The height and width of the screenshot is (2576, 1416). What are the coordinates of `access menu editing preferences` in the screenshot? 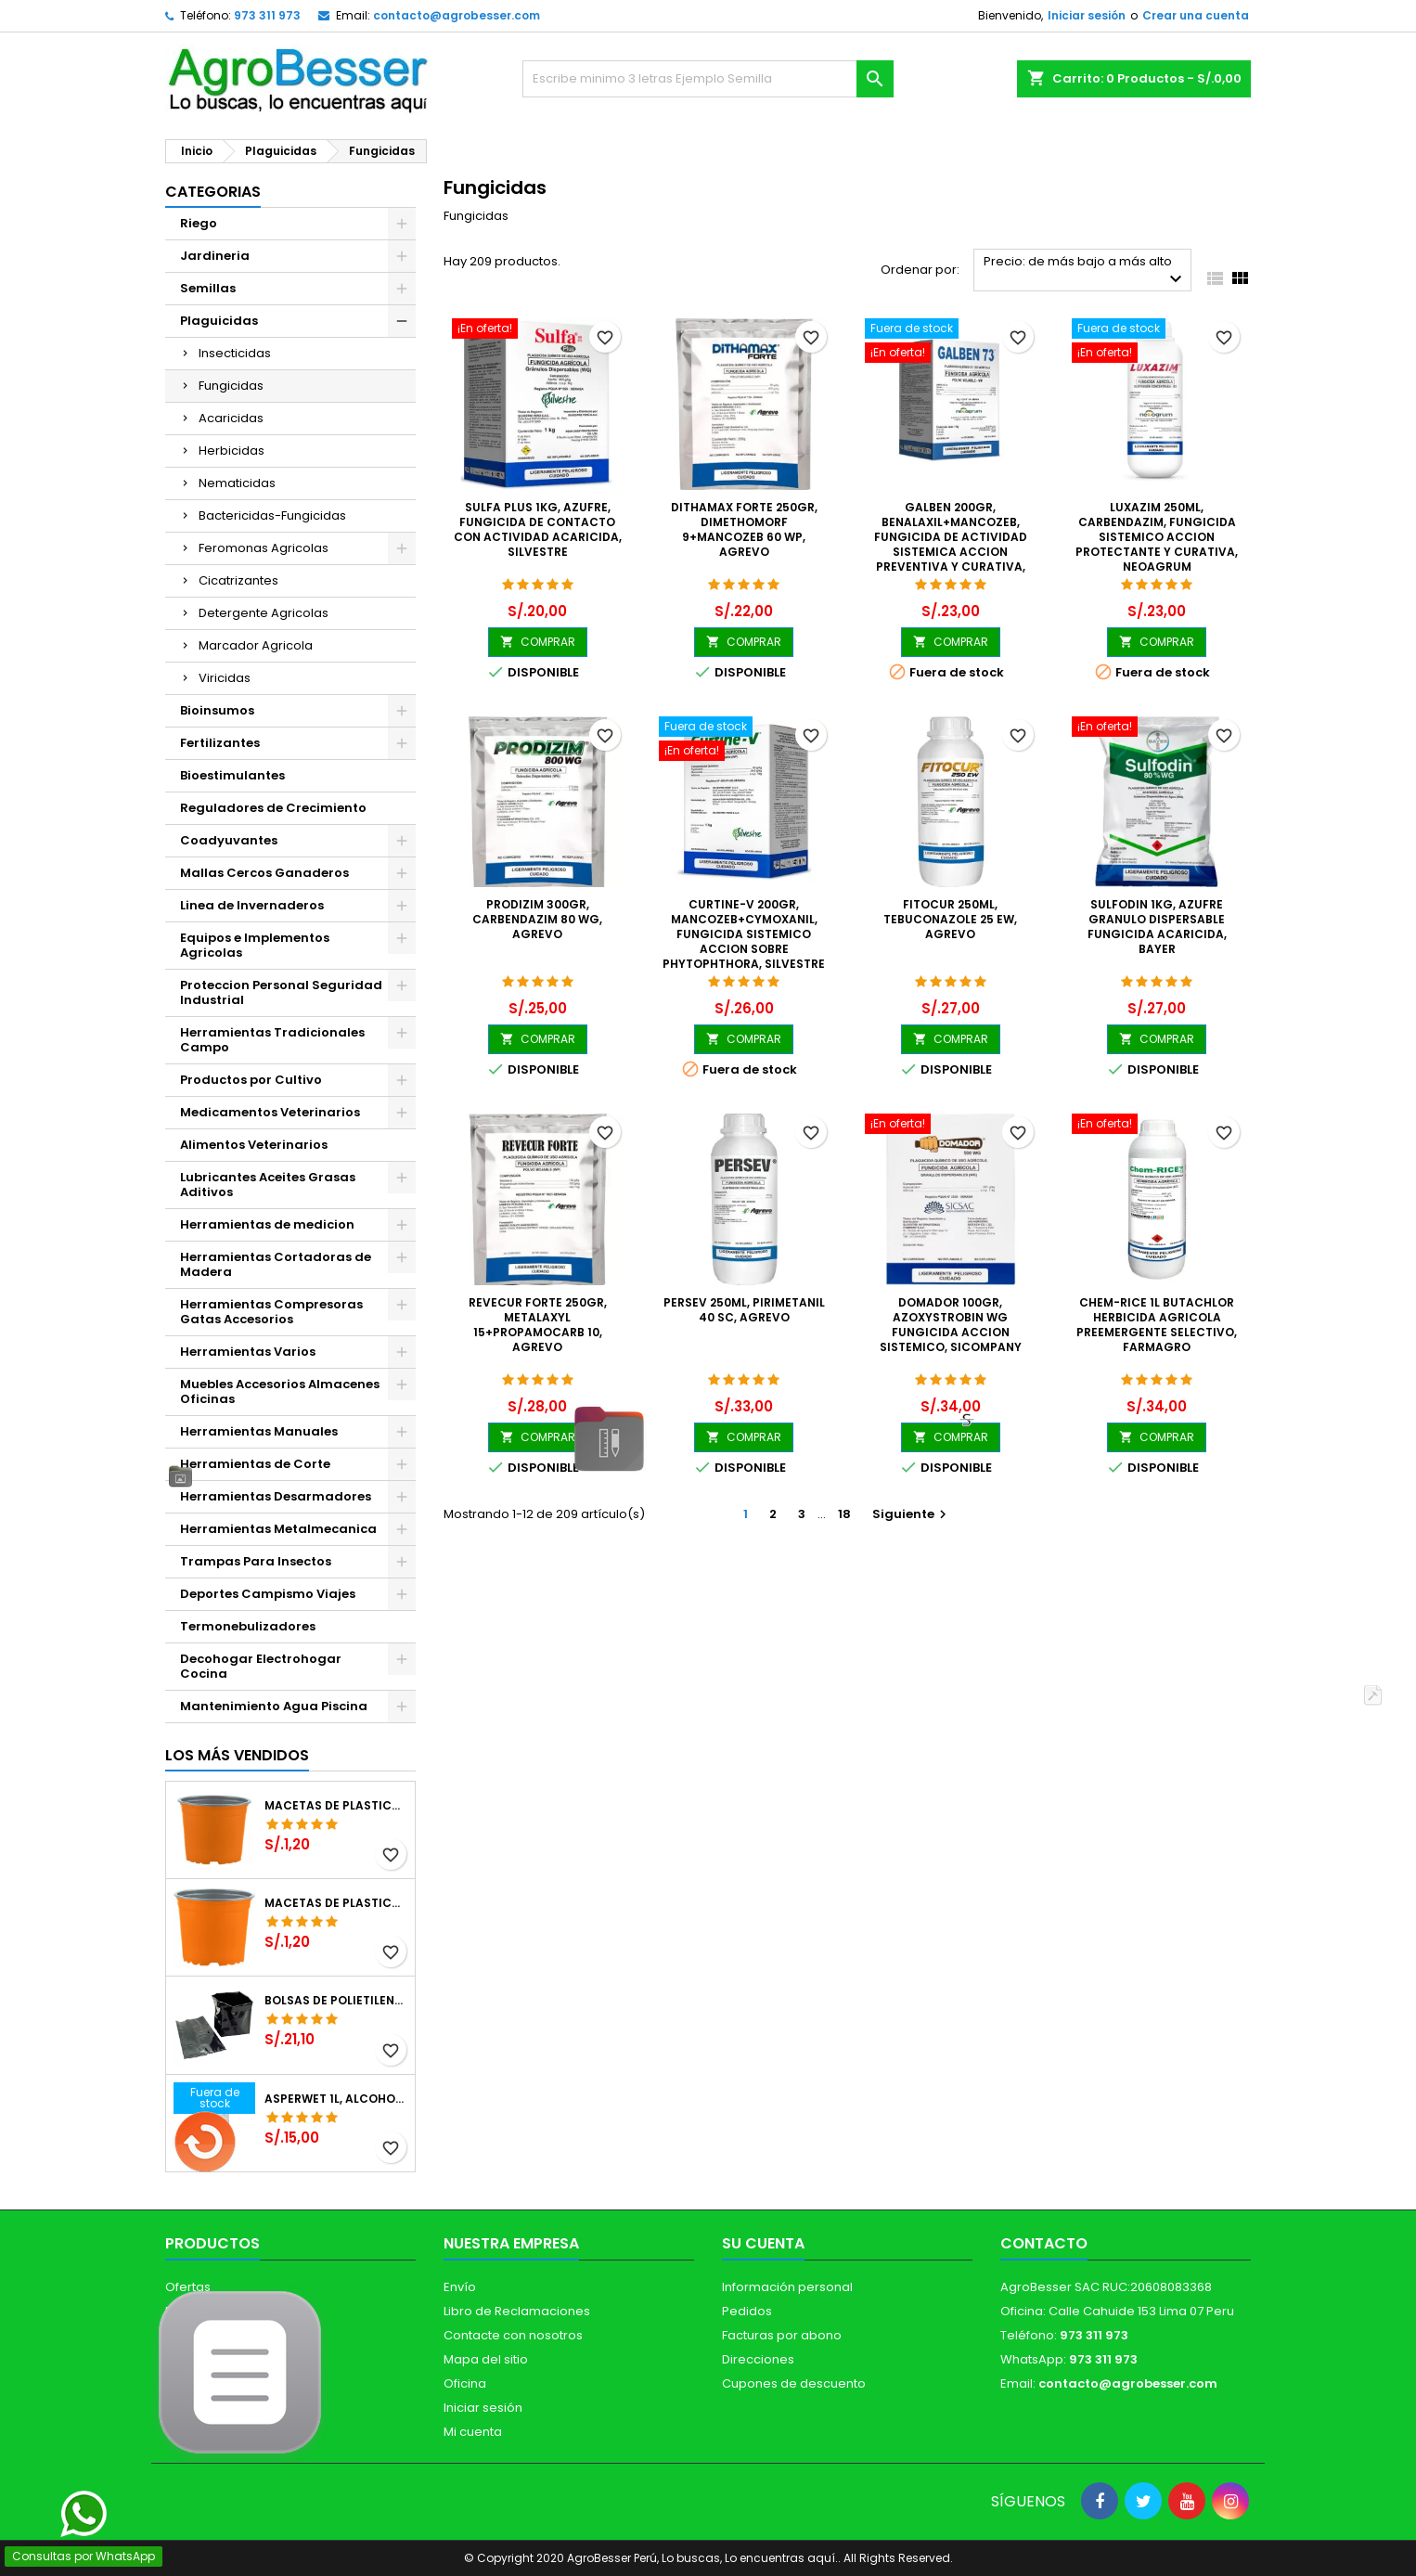 It's located at (239, 2375).